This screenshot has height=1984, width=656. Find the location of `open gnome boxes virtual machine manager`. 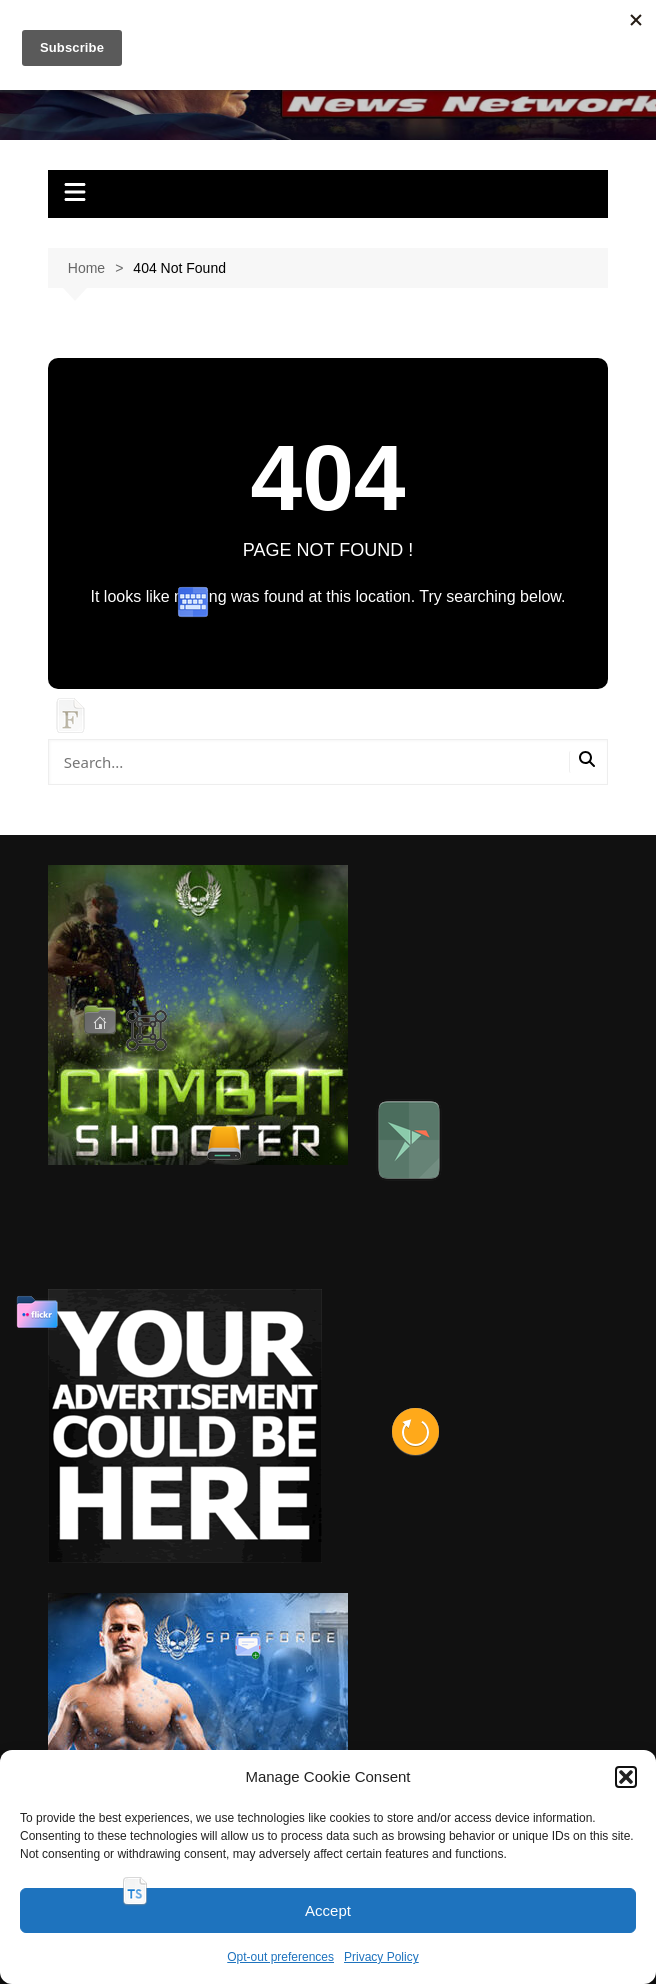

open gnome boxes virtual machine manager is located at coordinates (146, 1030).